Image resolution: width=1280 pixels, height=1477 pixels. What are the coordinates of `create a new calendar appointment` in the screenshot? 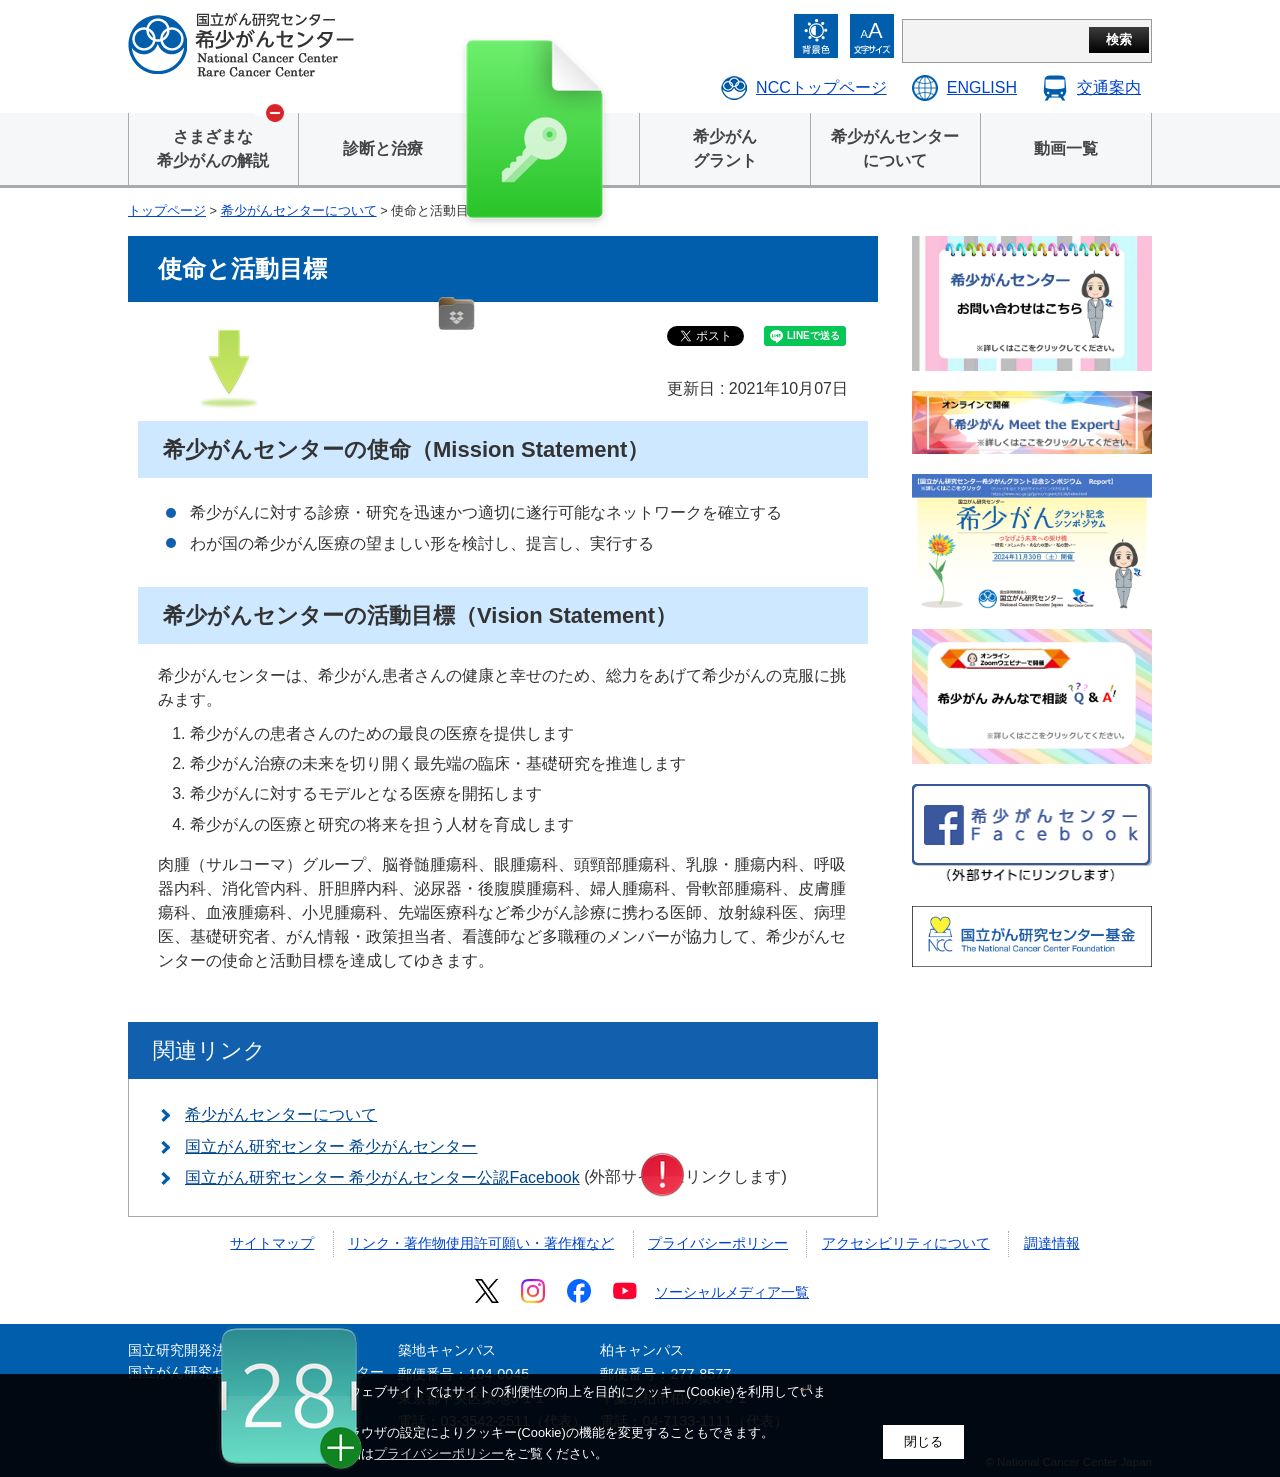 It's located at (289, 1396).